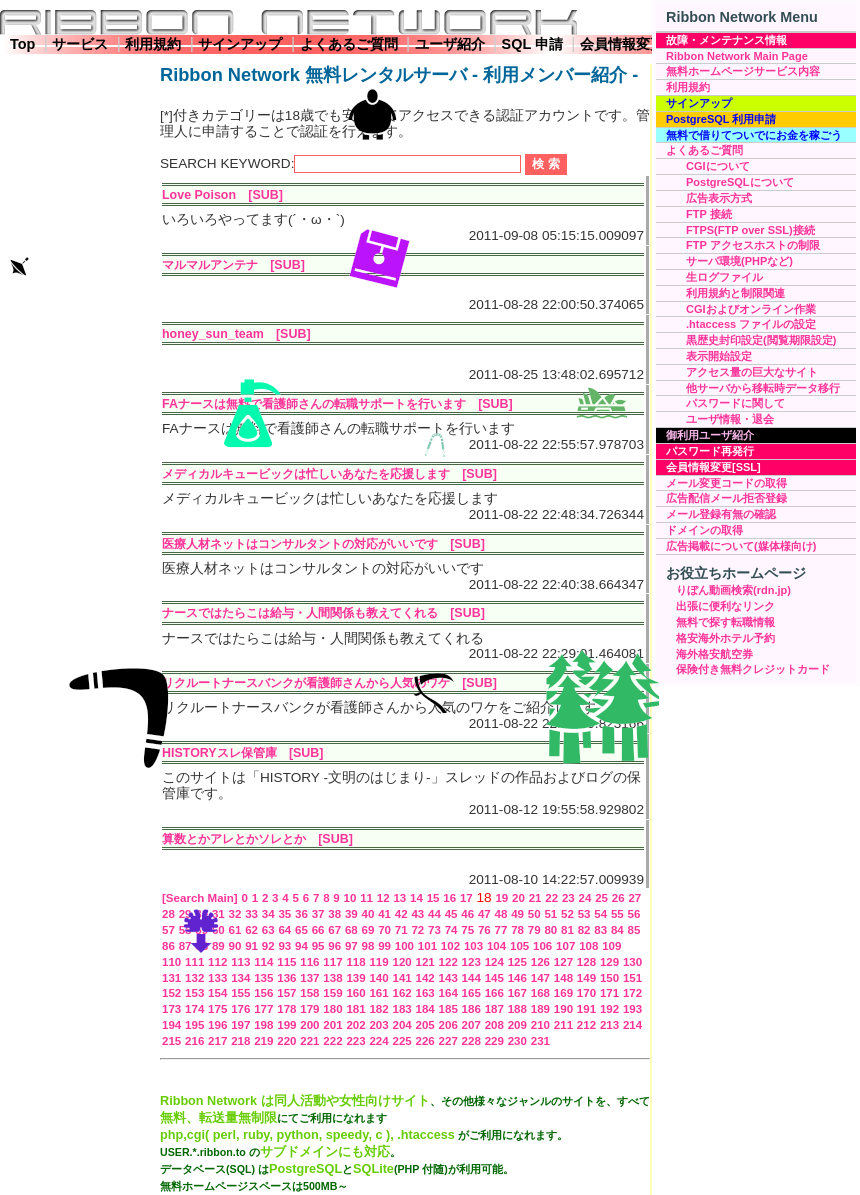 The width and height of the screenshot is (860, 1195). Describe the element at coordinates (434, 693) in the screenshot. I see `select the scythe weapon or tool` at that location.